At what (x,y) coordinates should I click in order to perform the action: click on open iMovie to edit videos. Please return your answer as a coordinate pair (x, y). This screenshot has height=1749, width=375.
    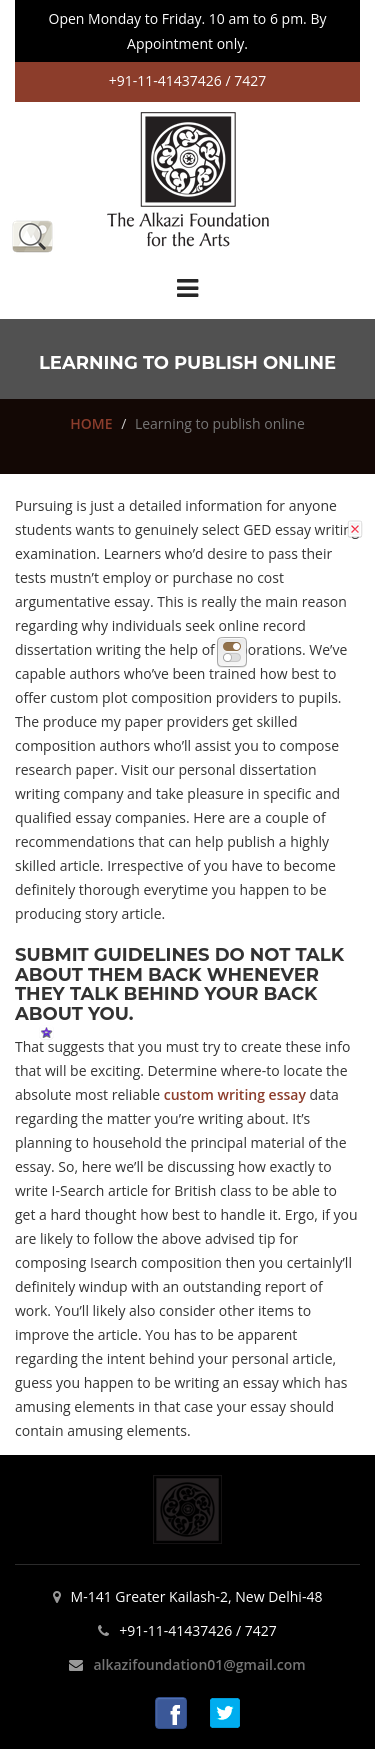
    Looking at the image, I should click on (46, 1032).